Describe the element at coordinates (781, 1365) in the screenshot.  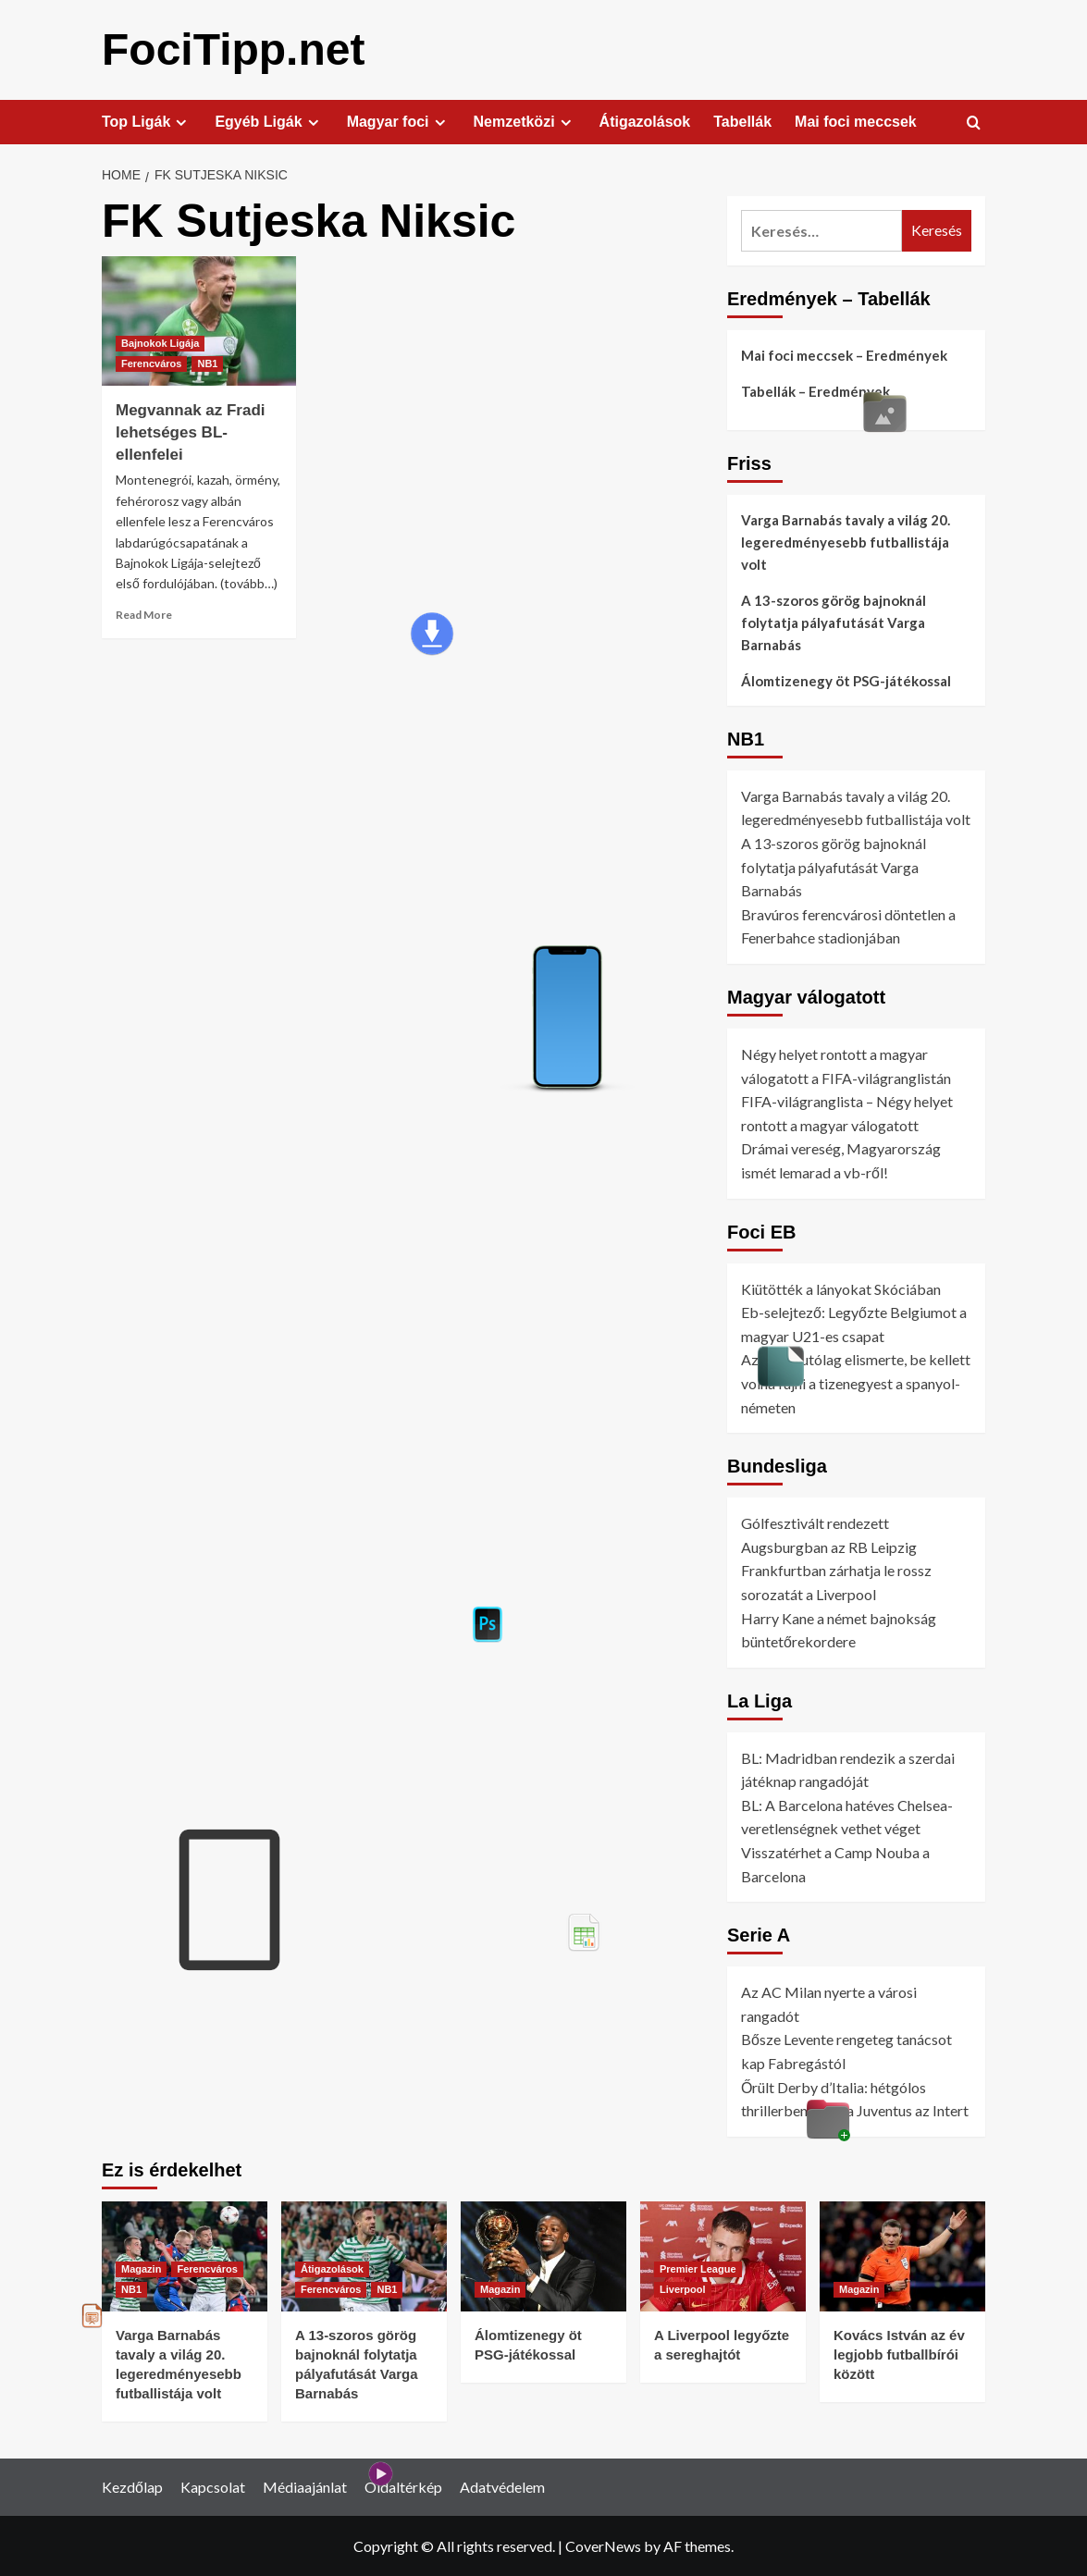
I see `change desktop wallpaper settings` at that location.